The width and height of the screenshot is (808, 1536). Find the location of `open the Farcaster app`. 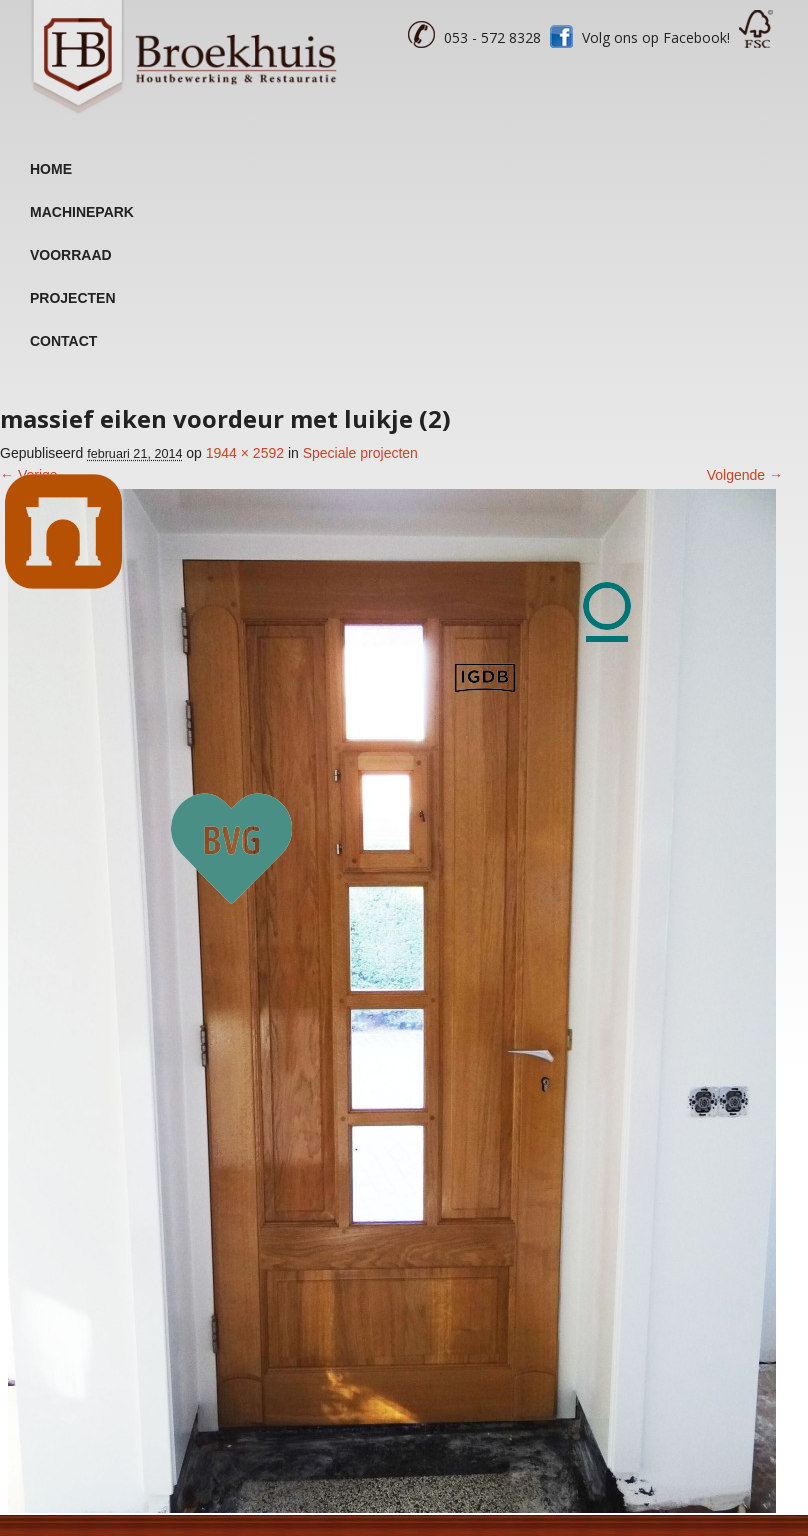

open the Farcaster app is located at coordinates (63, 531).